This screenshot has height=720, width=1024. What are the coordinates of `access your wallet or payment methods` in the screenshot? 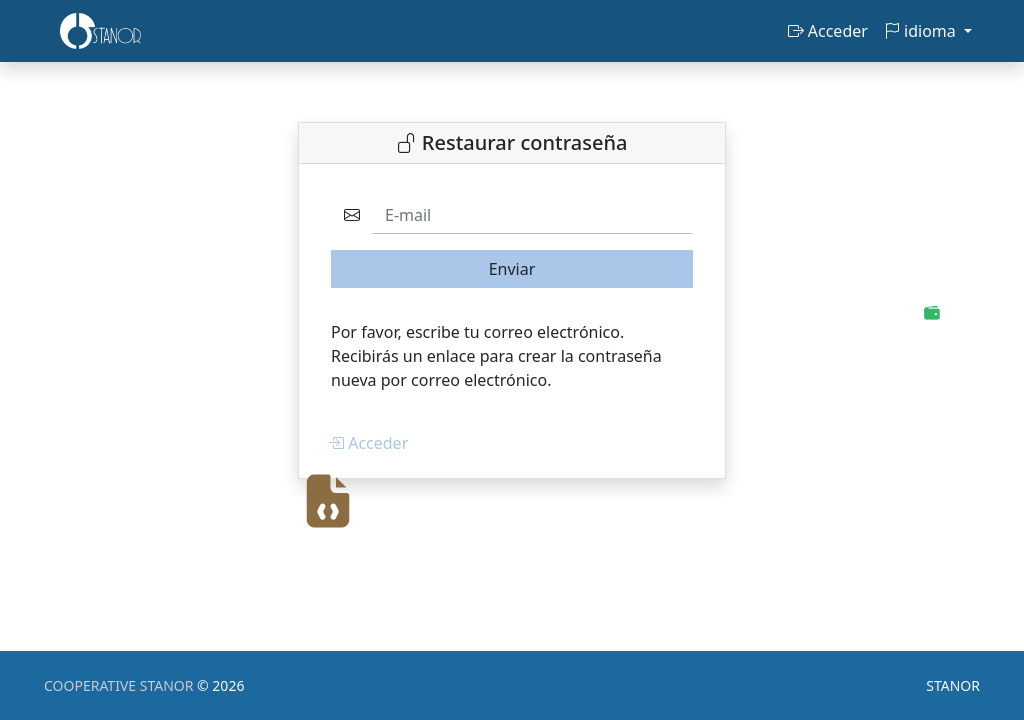 It's located at (932, 313).